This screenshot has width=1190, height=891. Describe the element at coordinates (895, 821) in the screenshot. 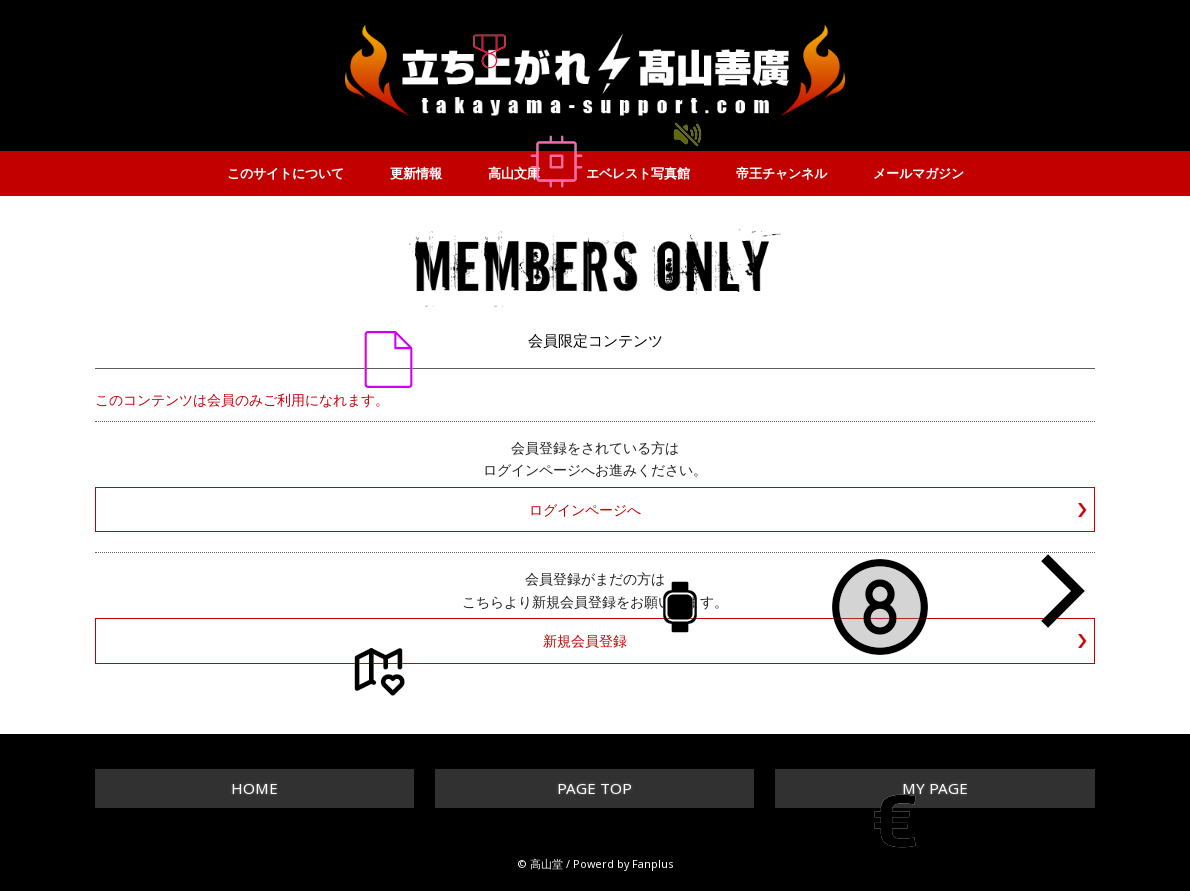

I see `view prices in euros` at that location.